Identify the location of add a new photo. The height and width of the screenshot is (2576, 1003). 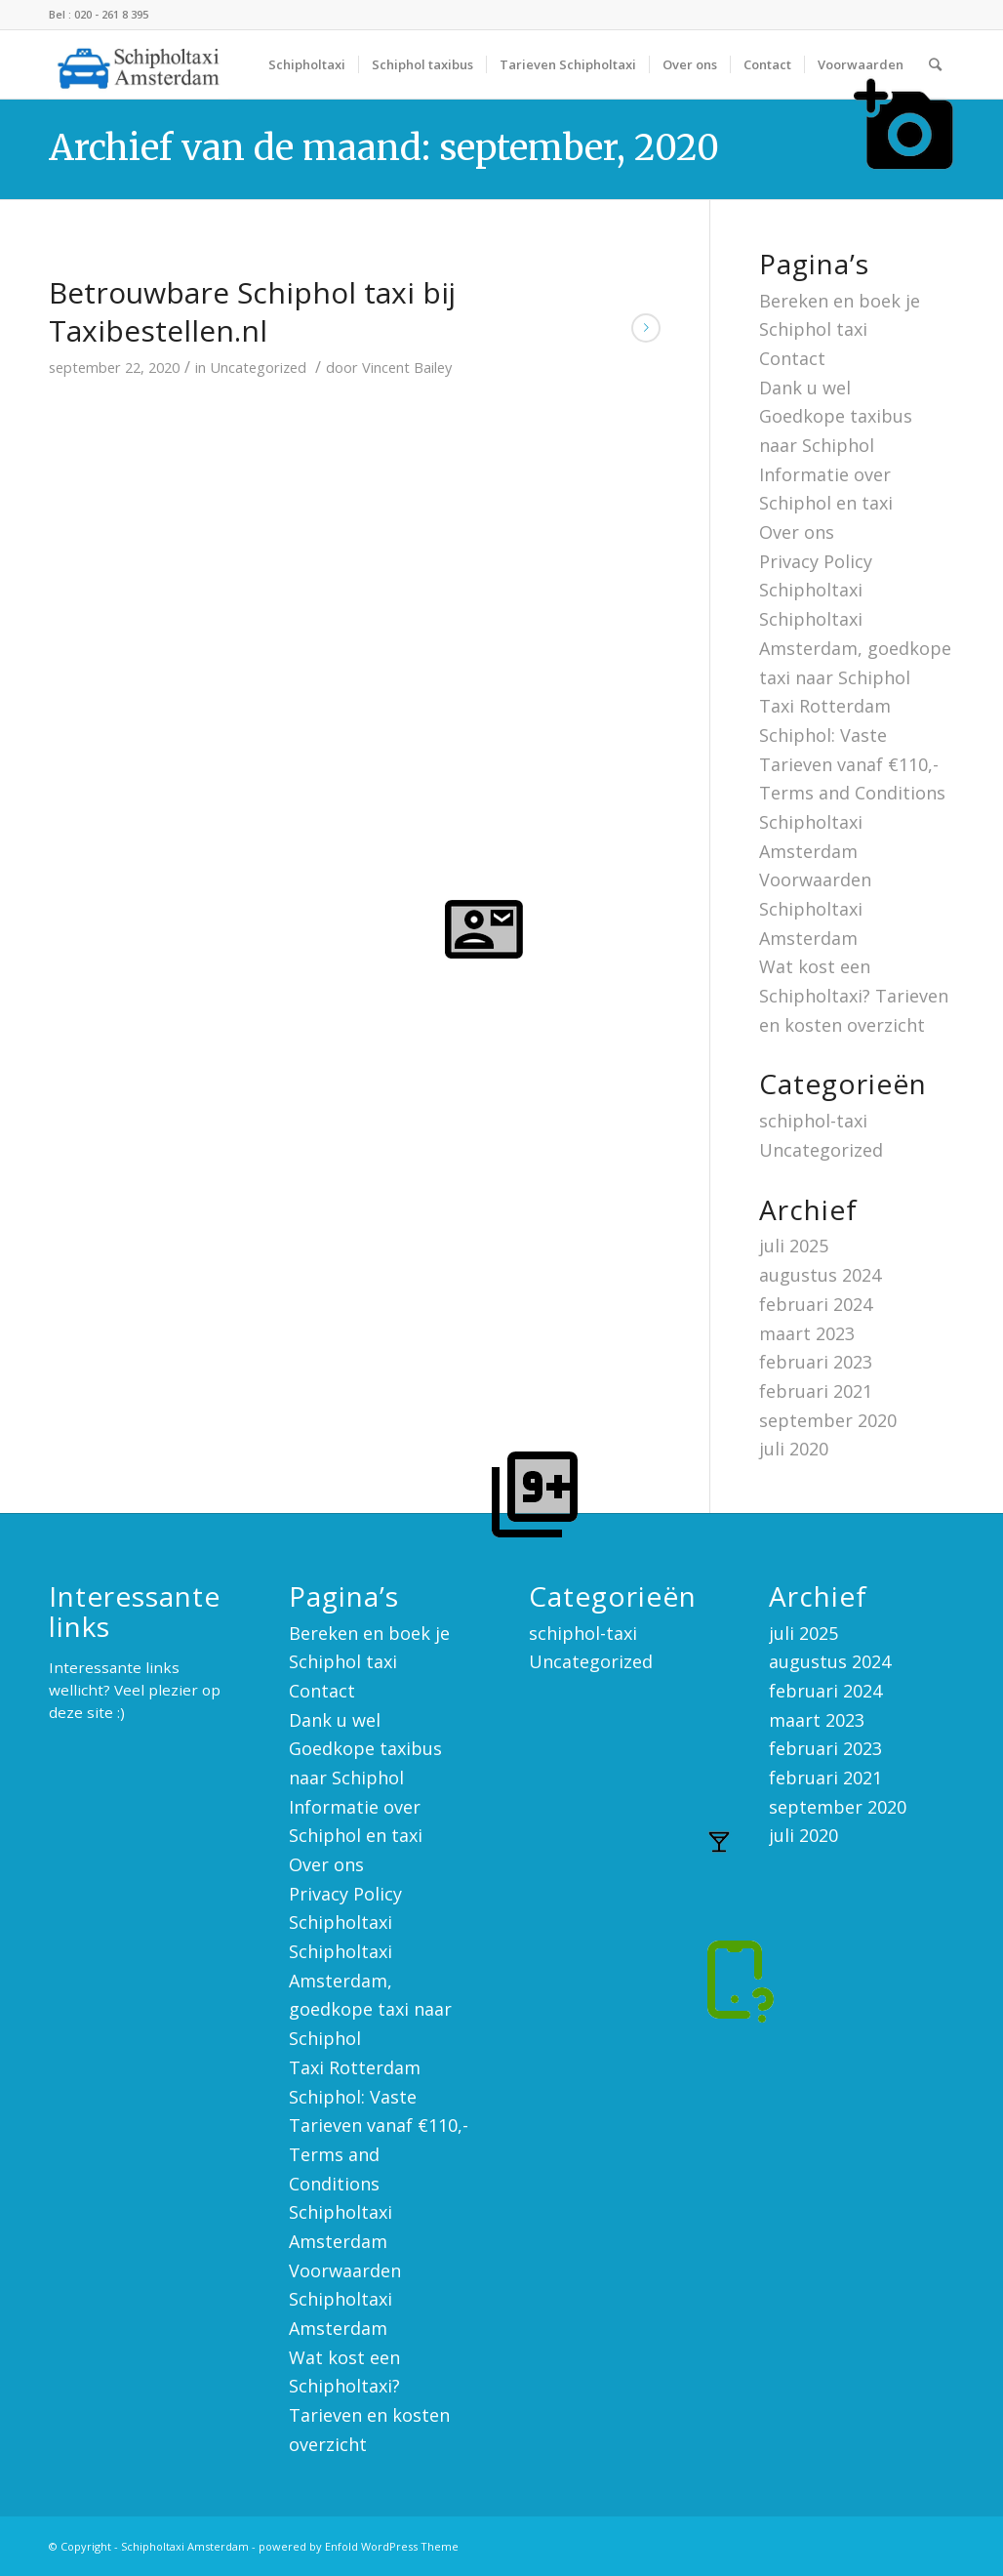
(905, 126).